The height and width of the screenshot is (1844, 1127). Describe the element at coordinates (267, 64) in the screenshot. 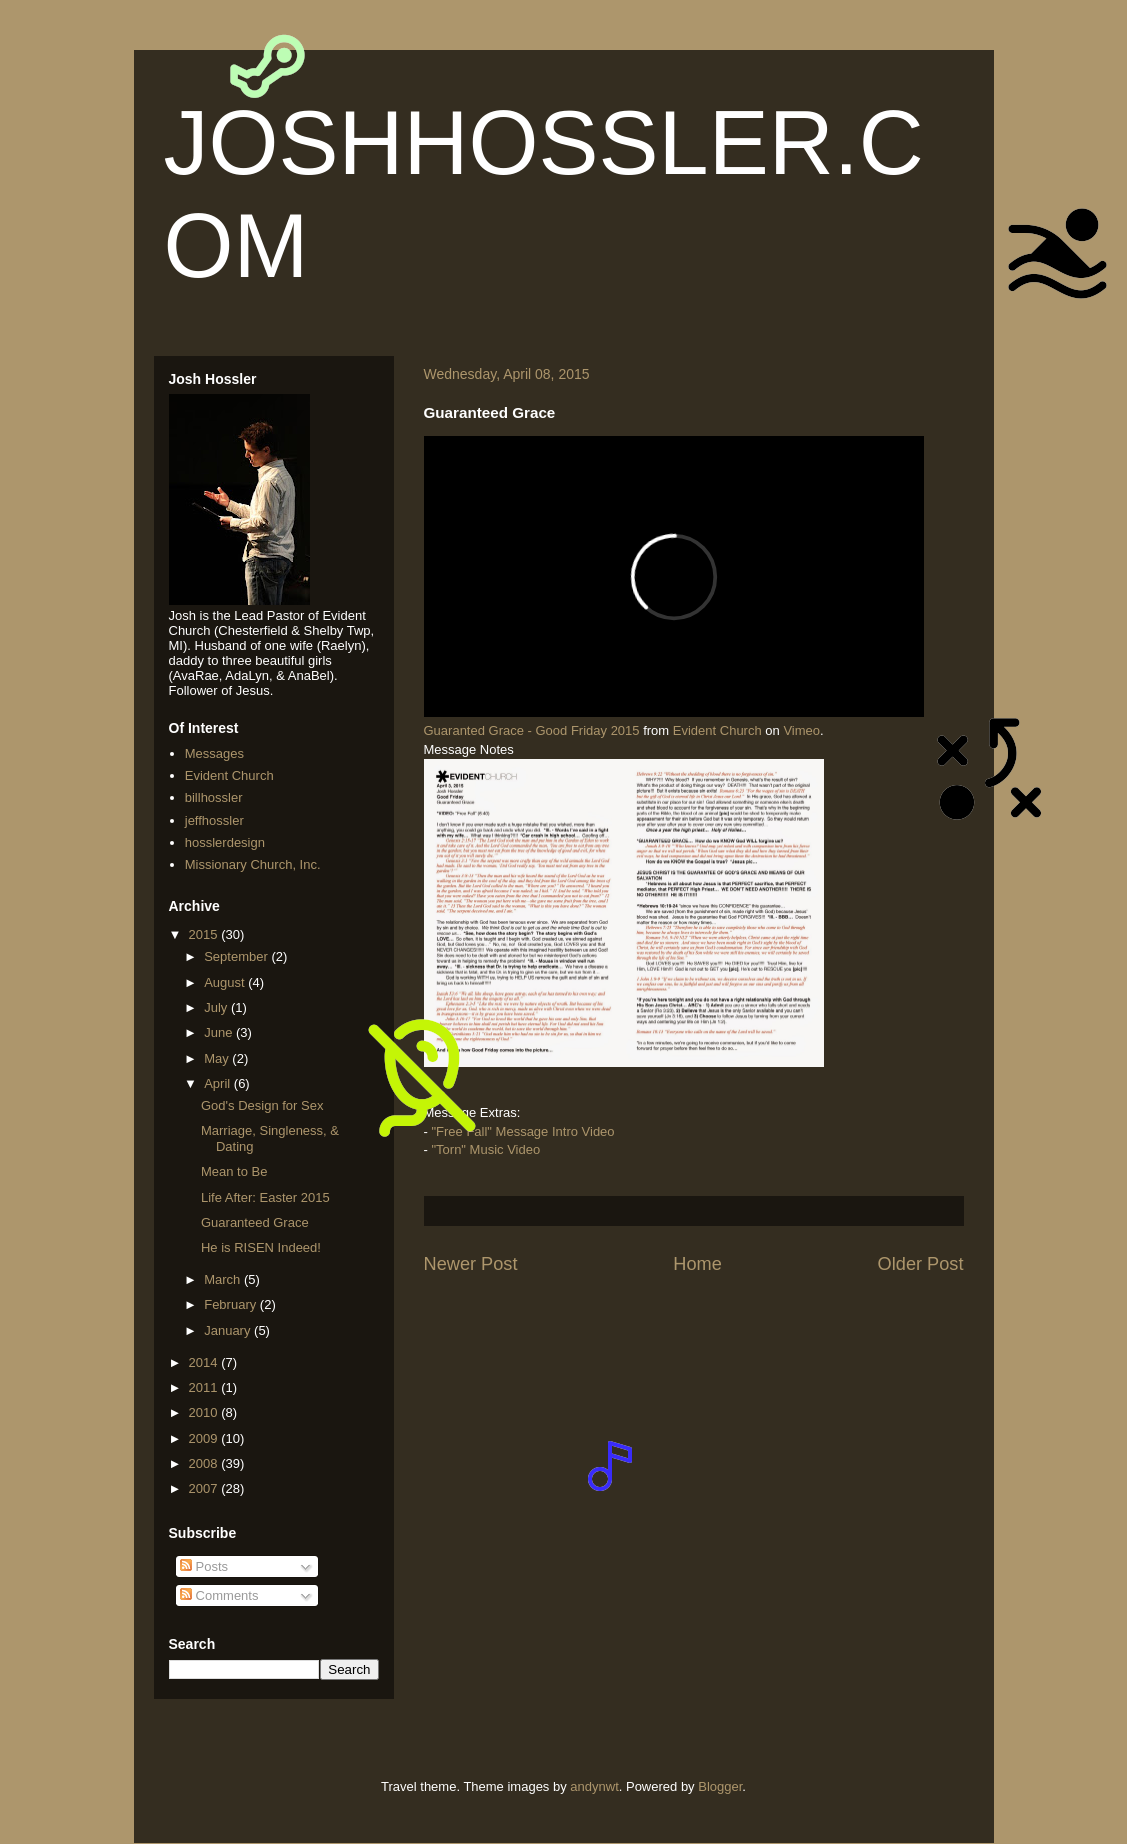

I see `open Steam gaming platform` at that location.